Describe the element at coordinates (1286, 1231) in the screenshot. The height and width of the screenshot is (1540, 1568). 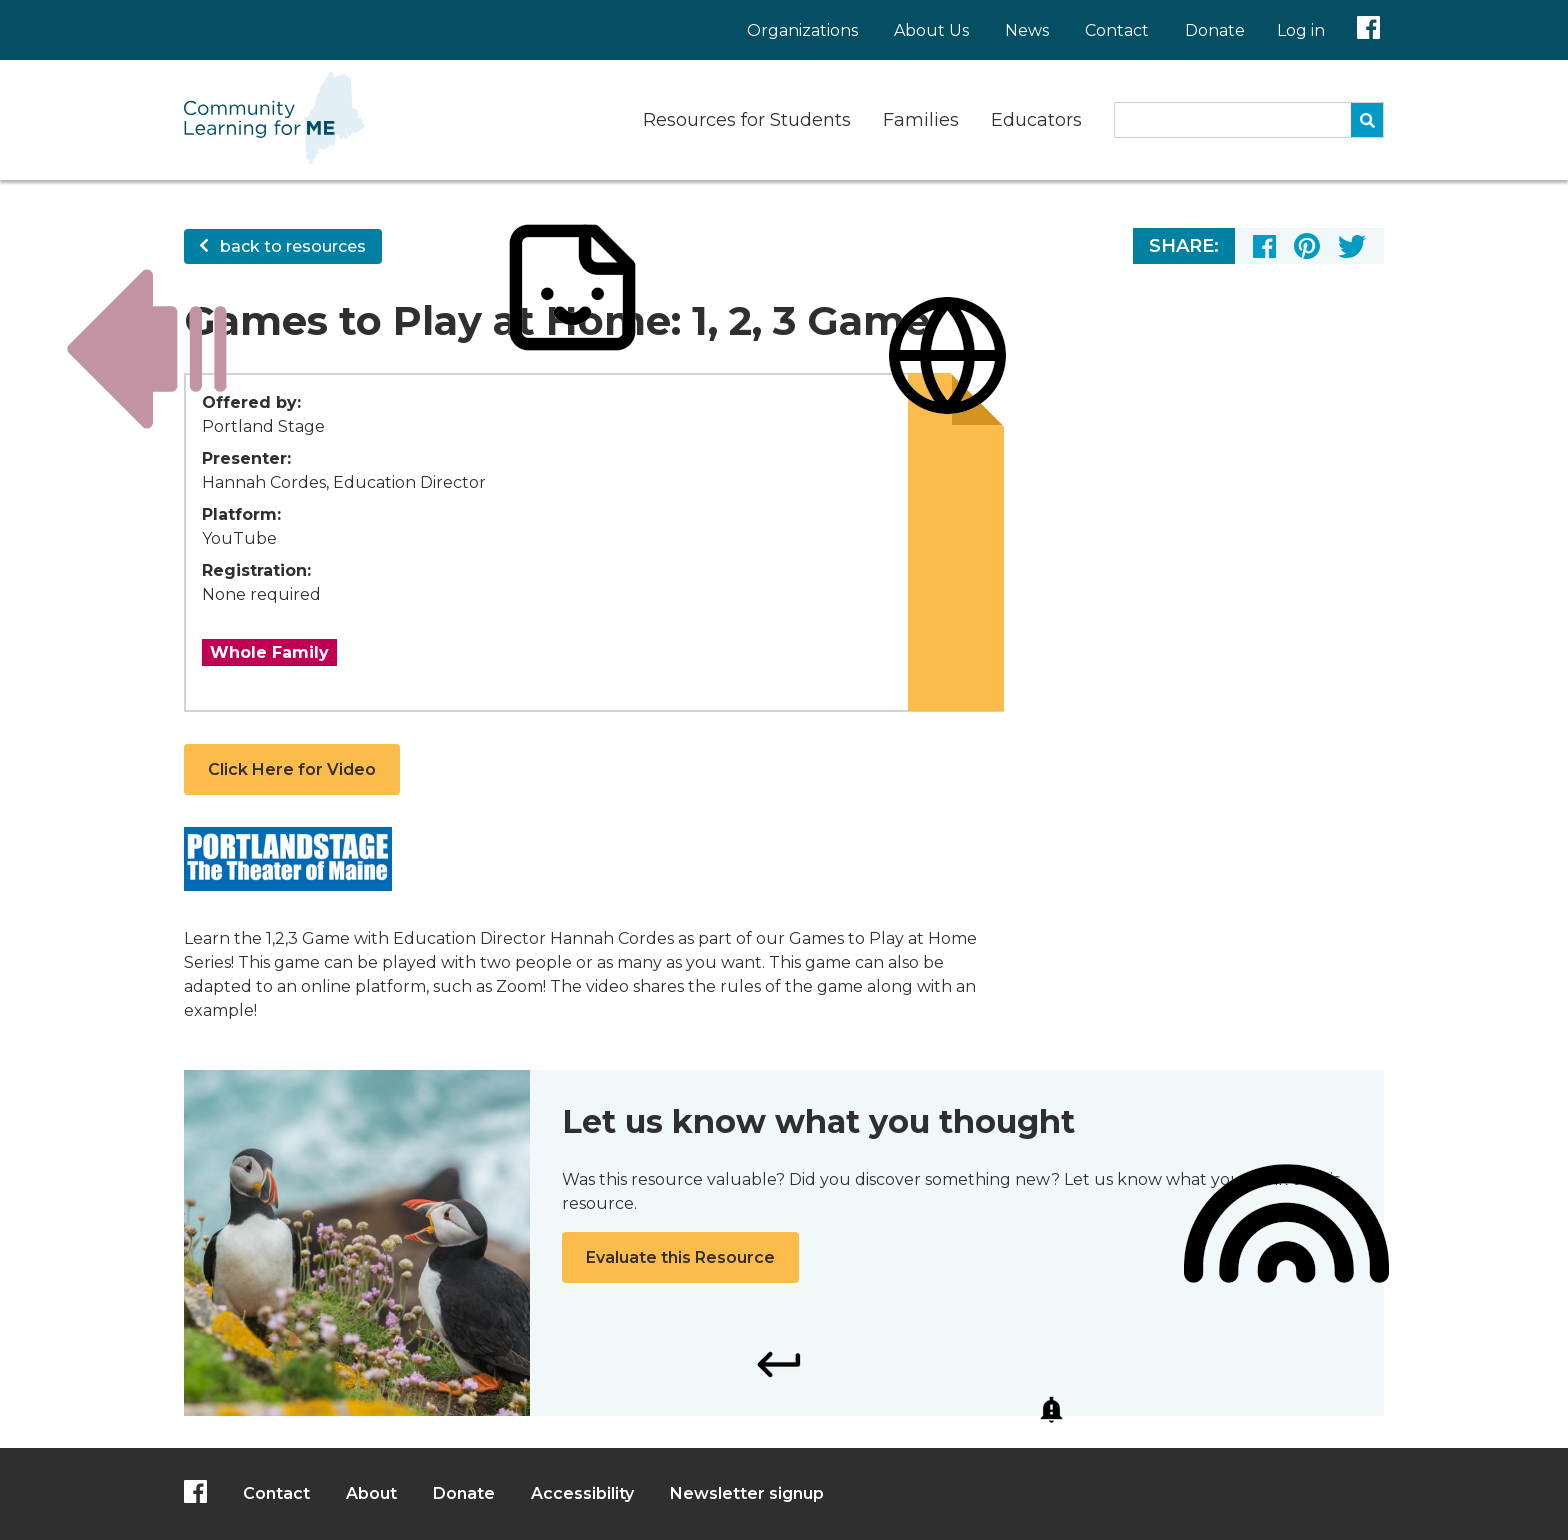
I see `indicates weather conditions showing a rainbow` at that location.